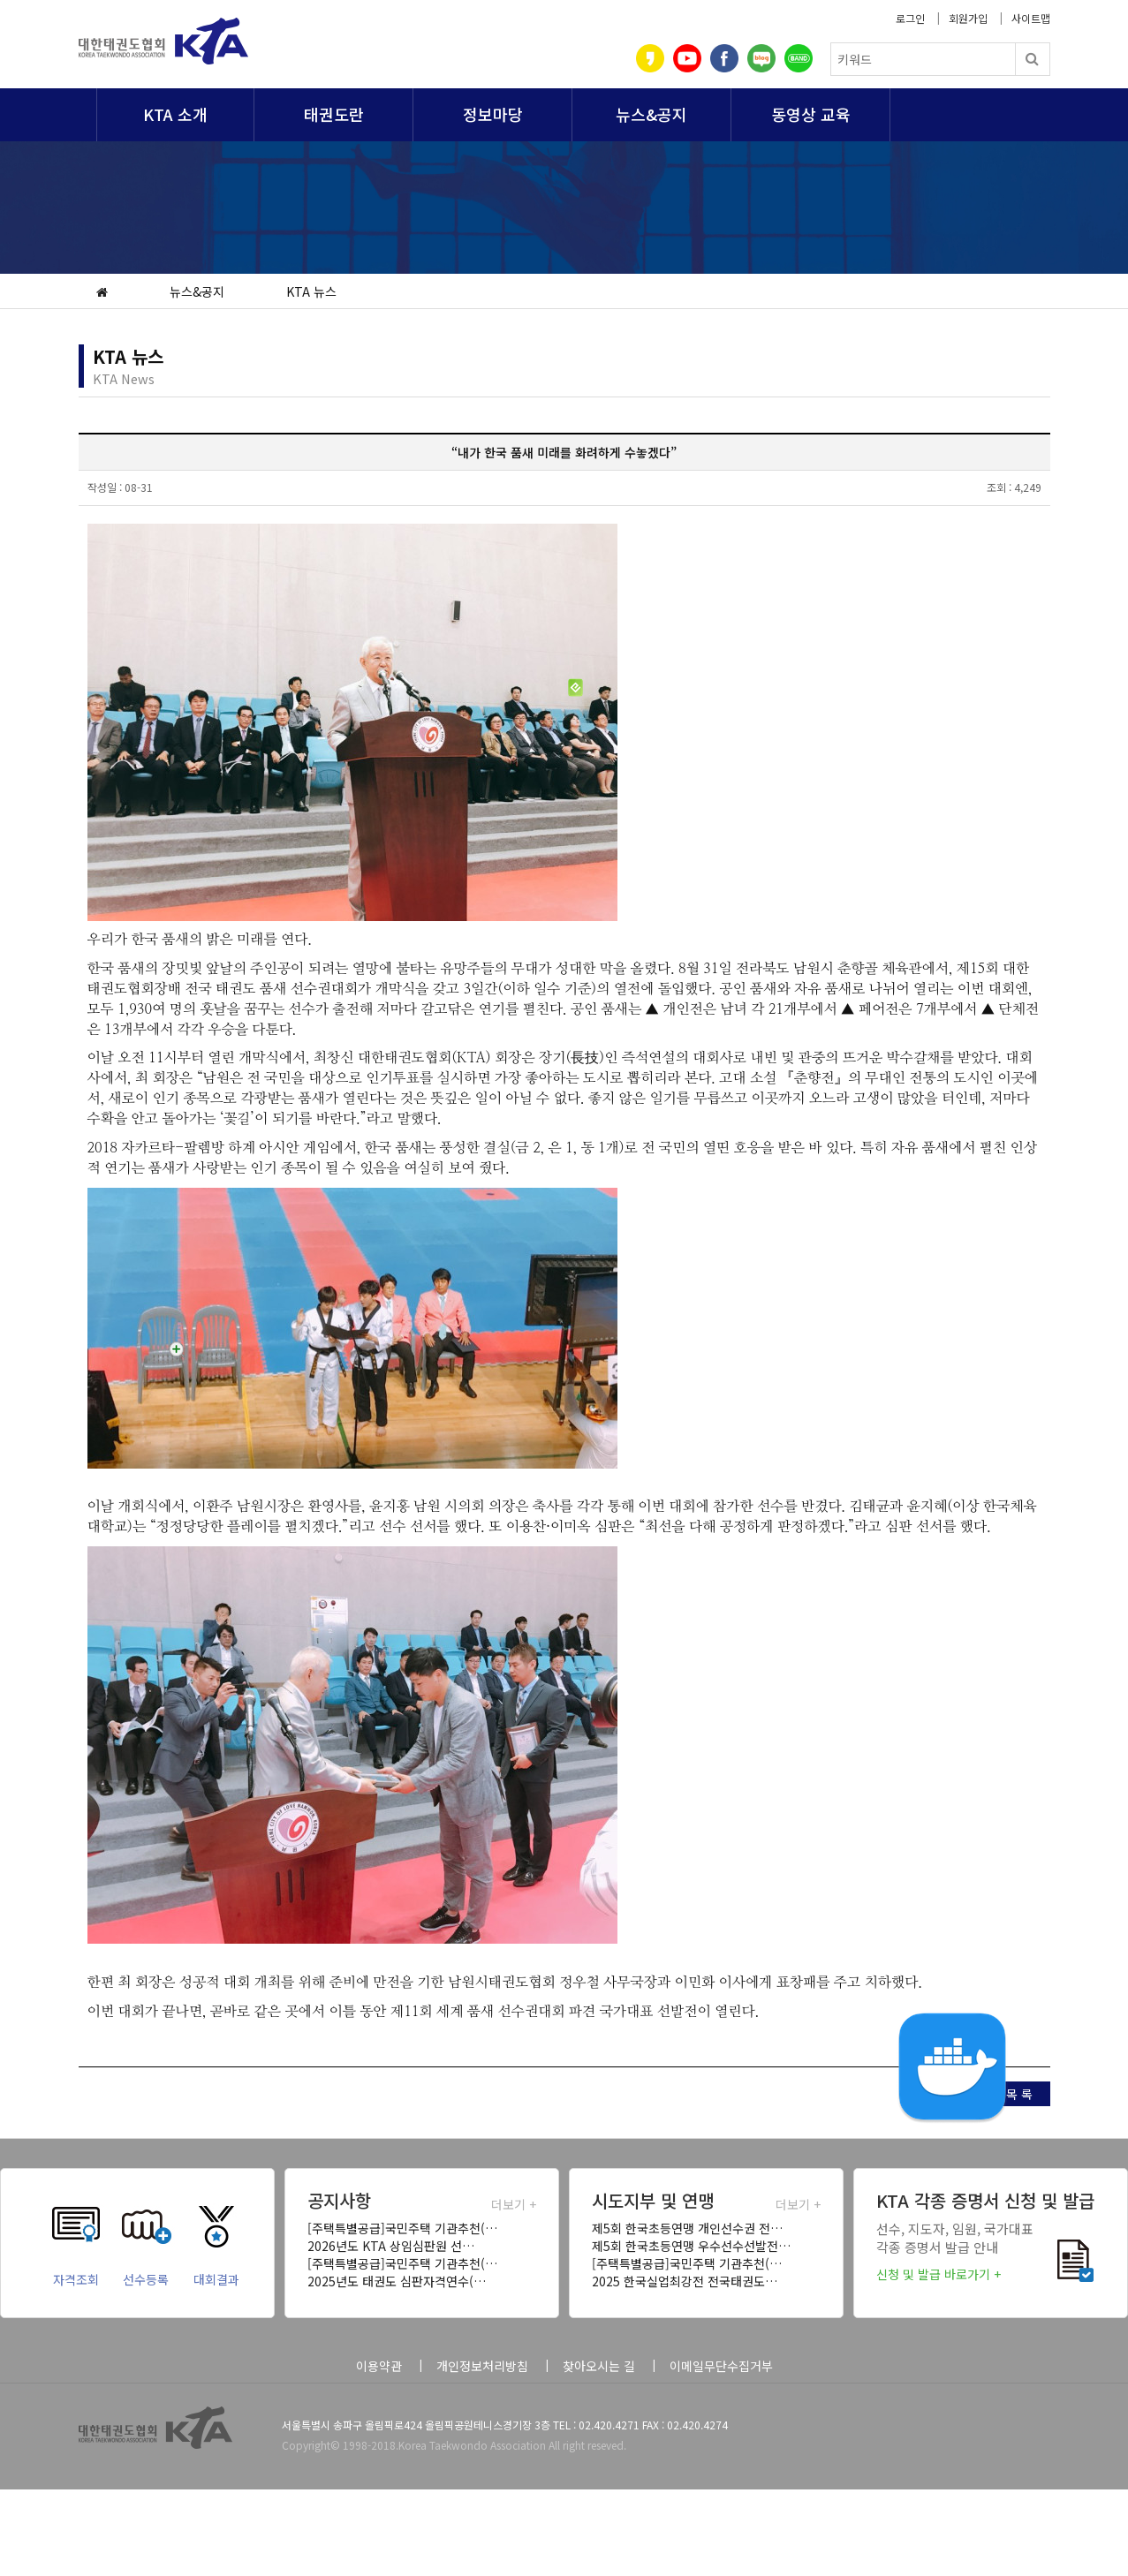 Image resolution: width=1128 pixels, height=2576 pixels. I want to click on open Docker desktop application, so click(952, 2066).